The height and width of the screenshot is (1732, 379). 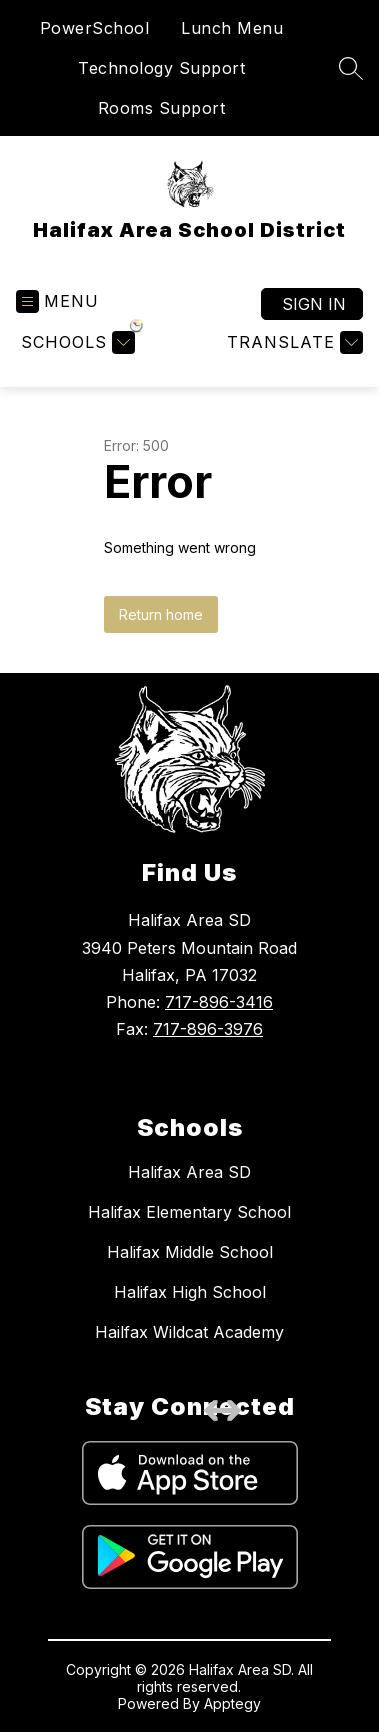 What do you see at coordinates (222, 1410) in the screenshot?
I see `flip object horizontally` at bounding box center [222, 1410].